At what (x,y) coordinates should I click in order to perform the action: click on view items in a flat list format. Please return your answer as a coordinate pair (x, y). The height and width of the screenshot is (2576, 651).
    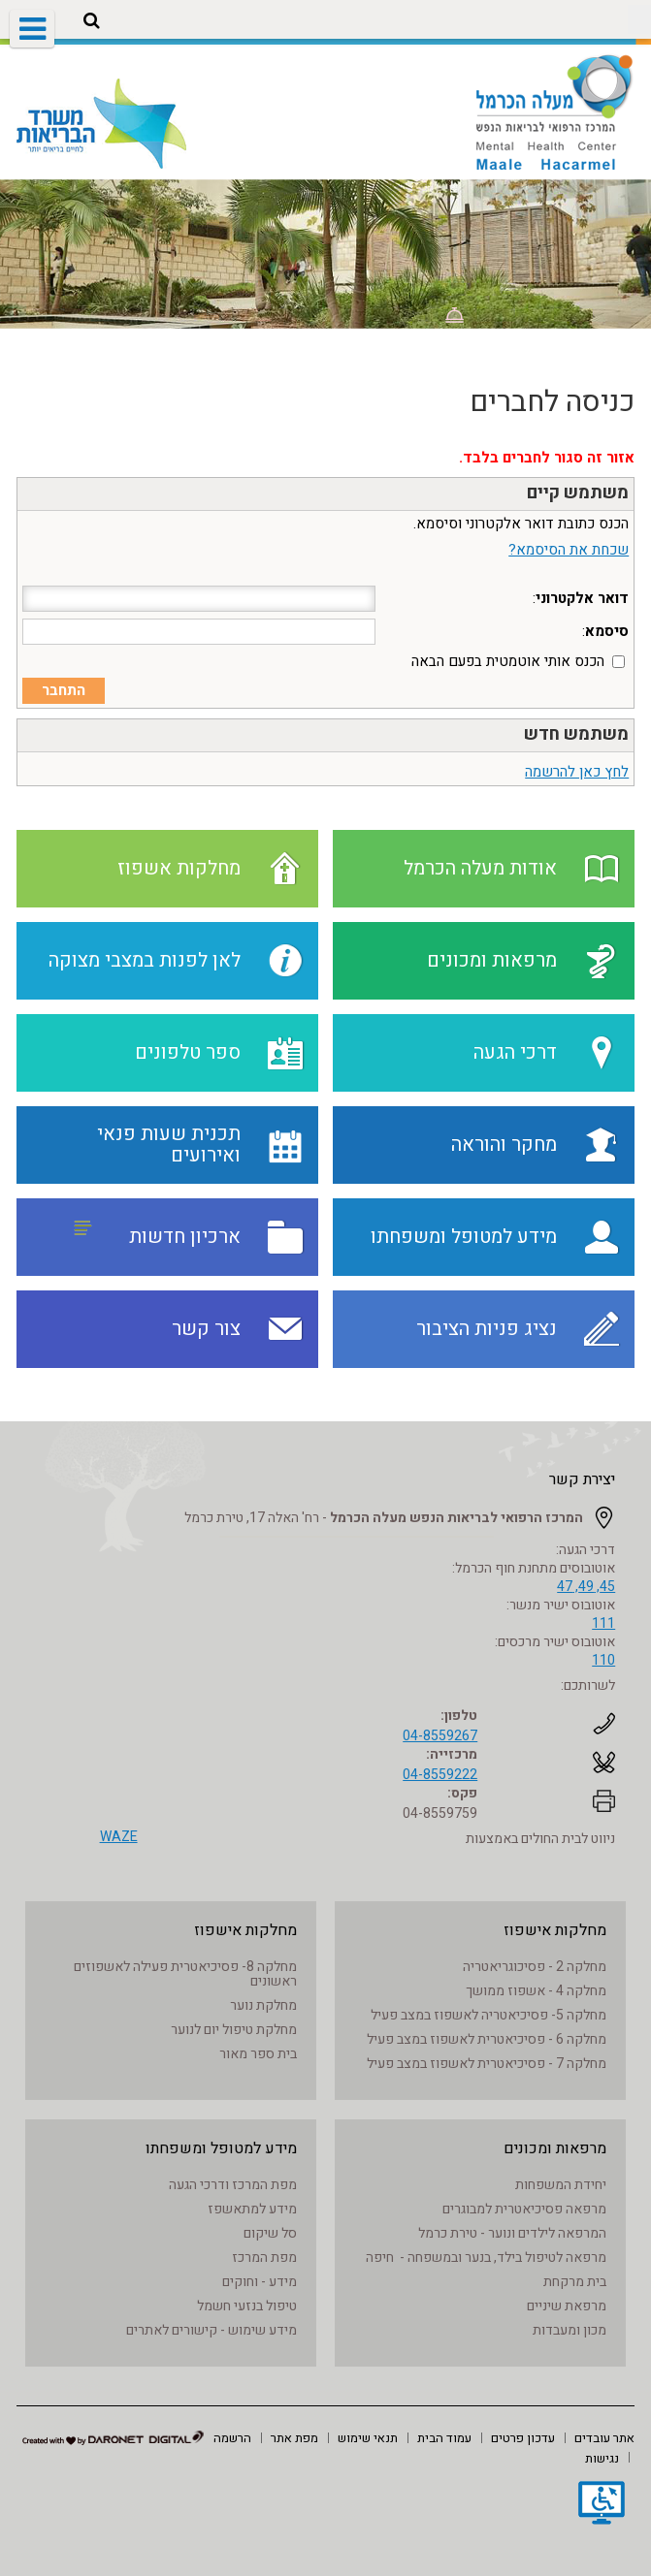
    Looking at the image, I should click on (82, 1227).